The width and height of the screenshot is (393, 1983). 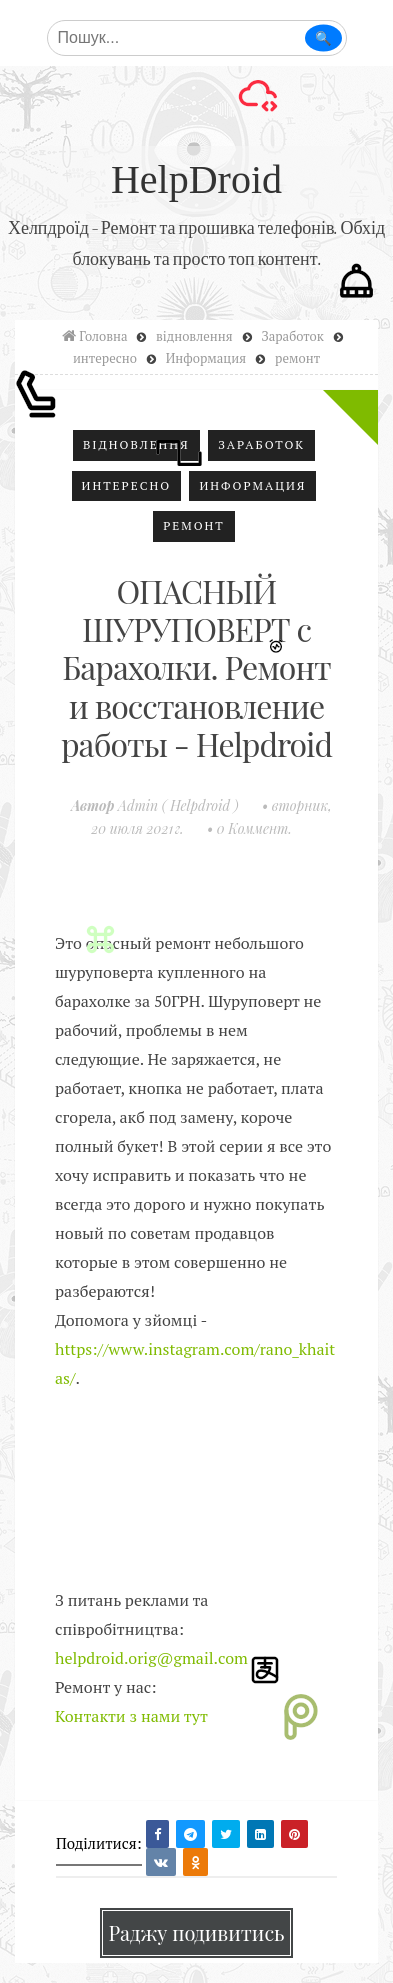 What do you see at coordinates (179, 453) in the screenshot?
I see `toggle square wave audio signal` at bounding box center [179, 453].